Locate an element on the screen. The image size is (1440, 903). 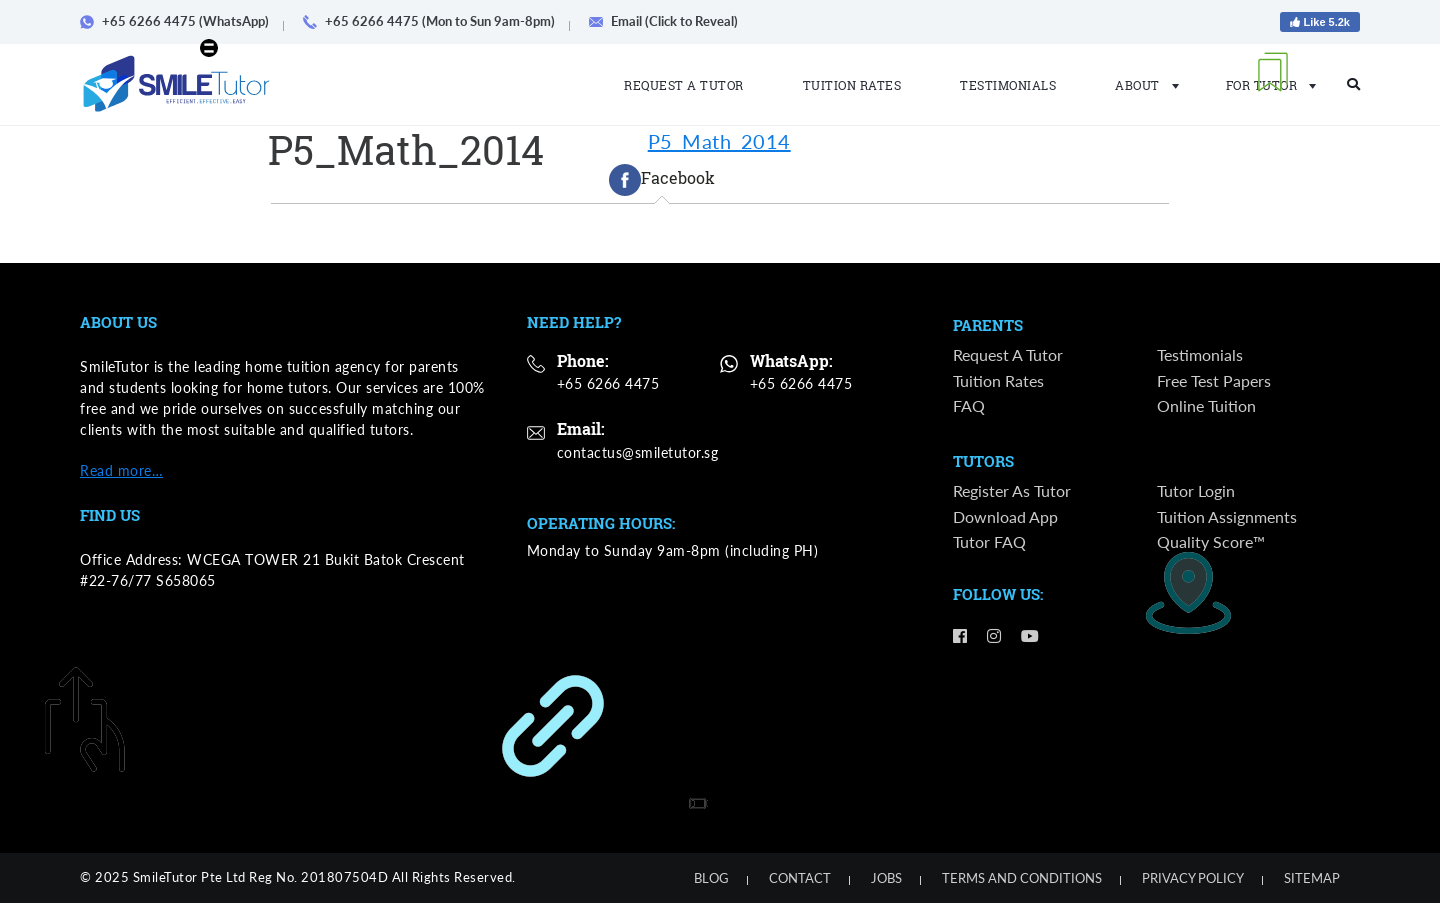
view saved bookmarks is located at coordinates (1273, 72).